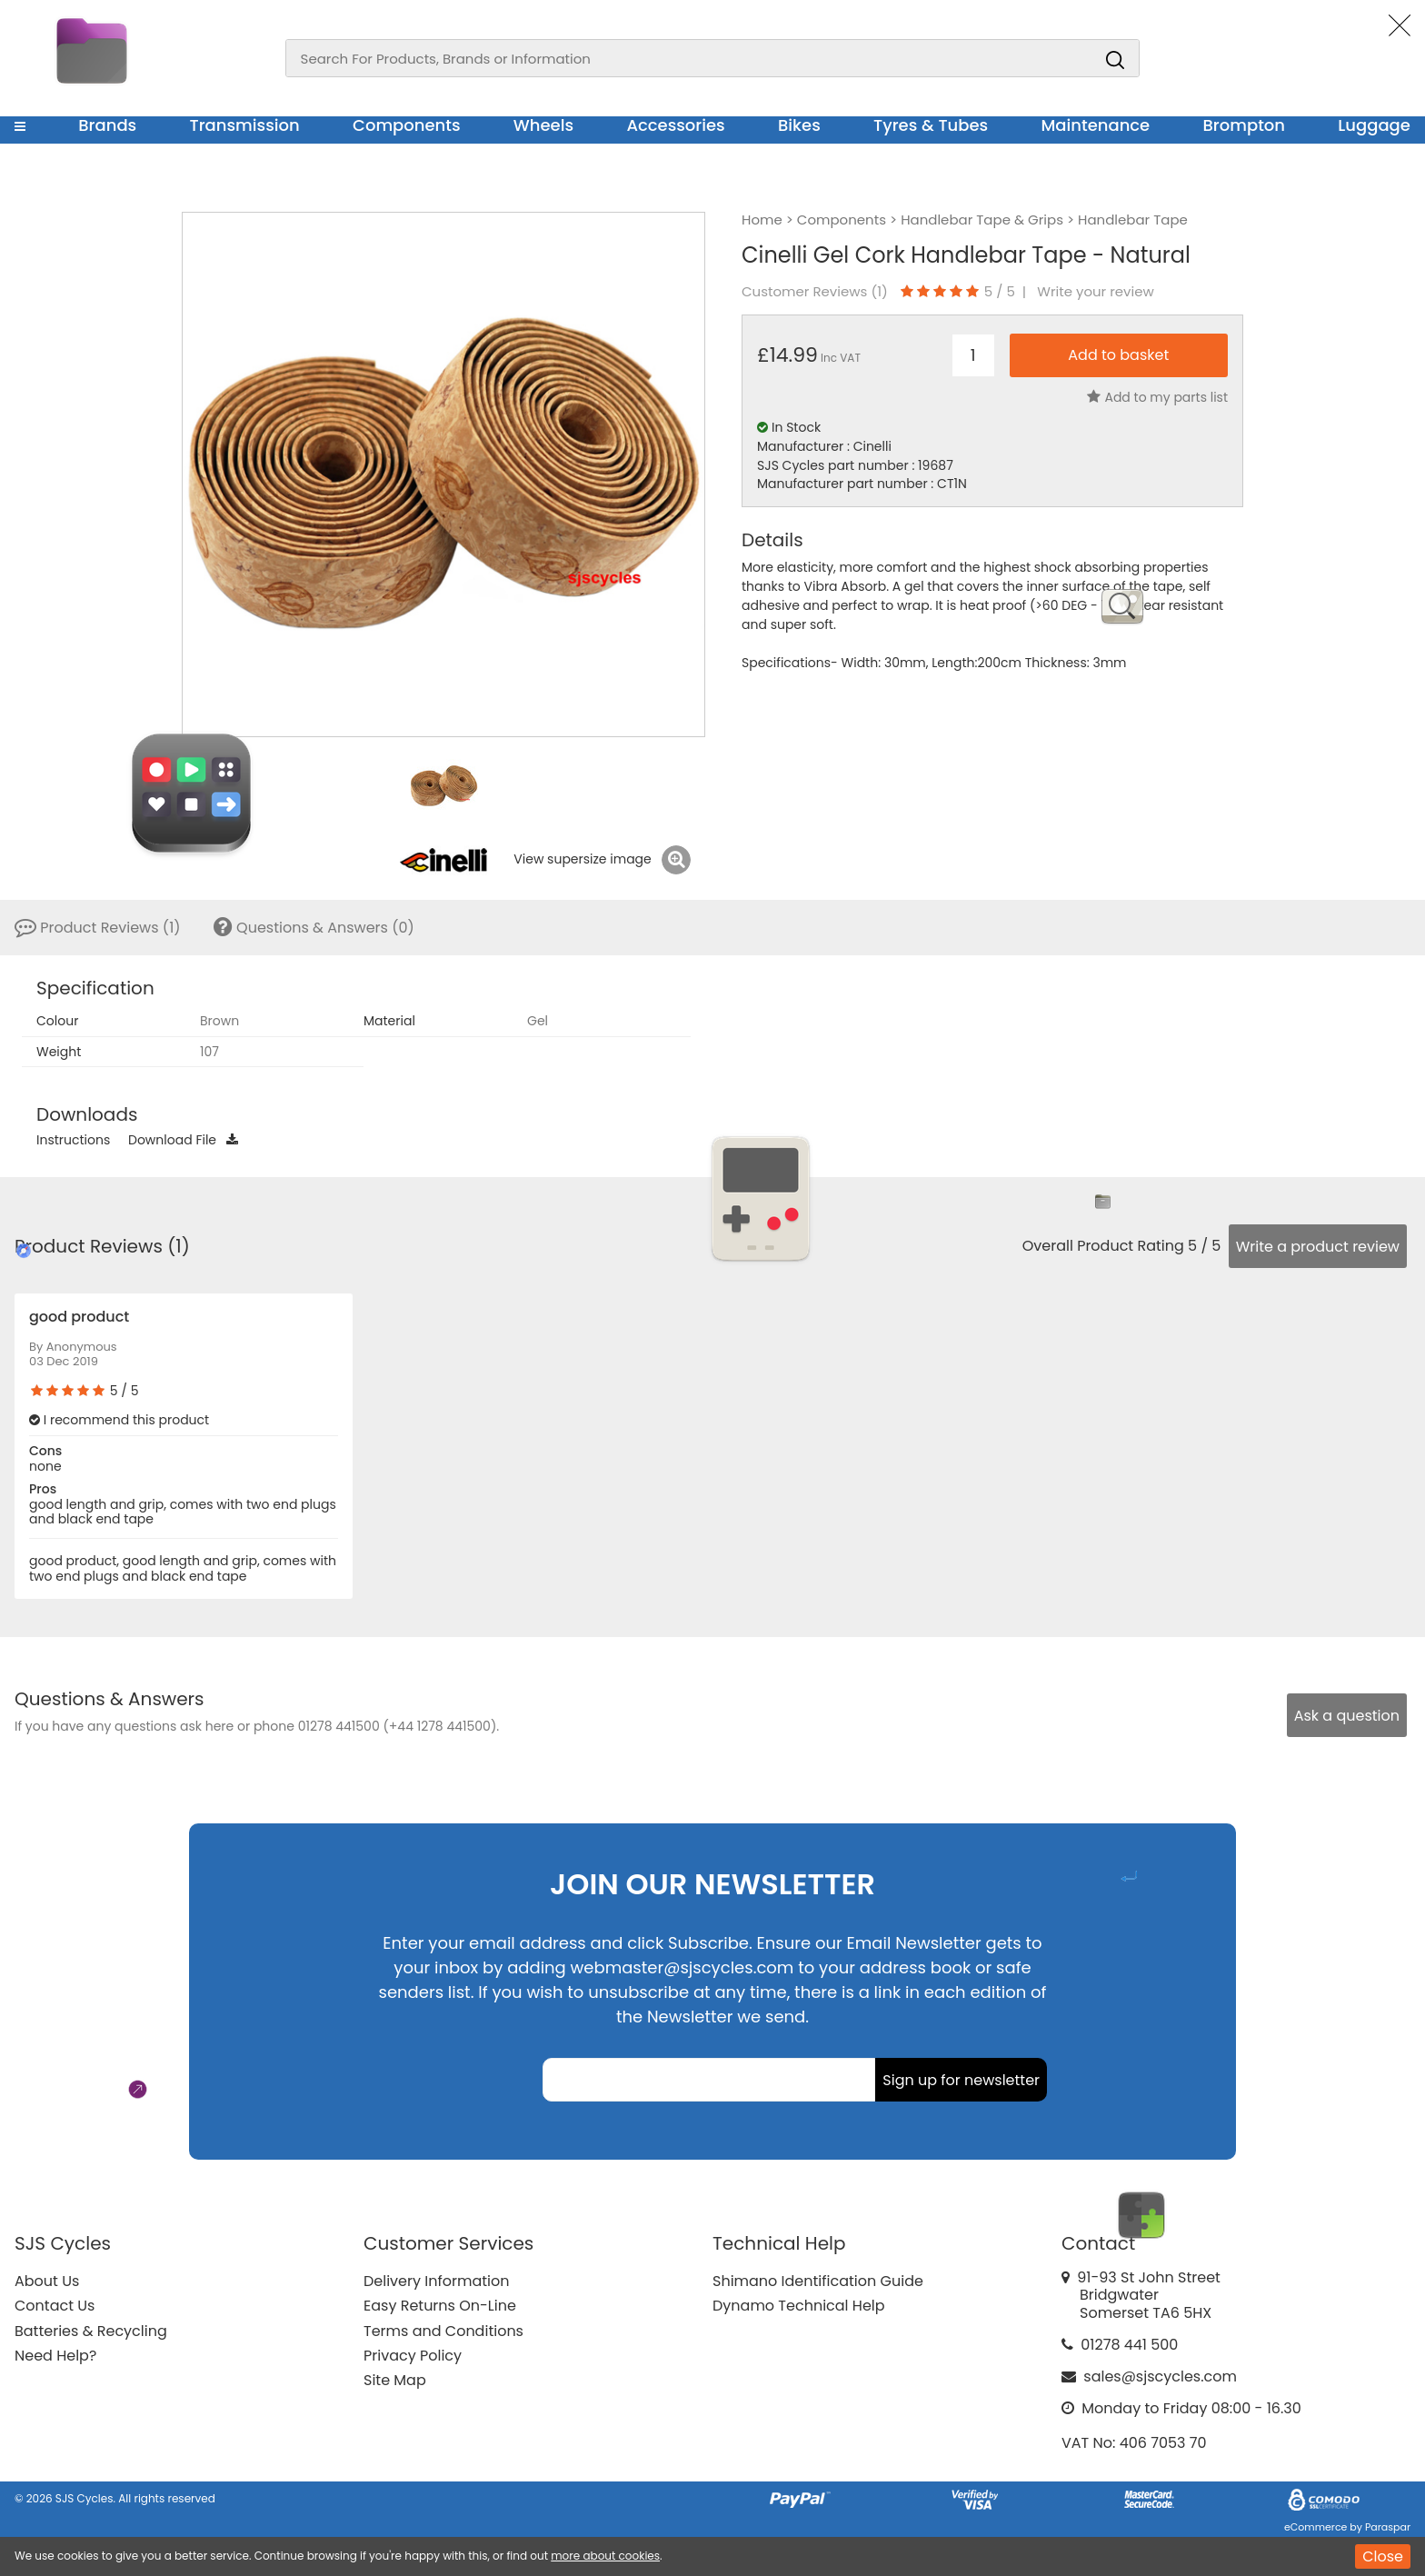 This screenshot has width=1425, height=2576. Describe the element at coordinates (137, 2089) in the screenshot. I see `indicates a symbolic link or shortcut to another file` at that location.